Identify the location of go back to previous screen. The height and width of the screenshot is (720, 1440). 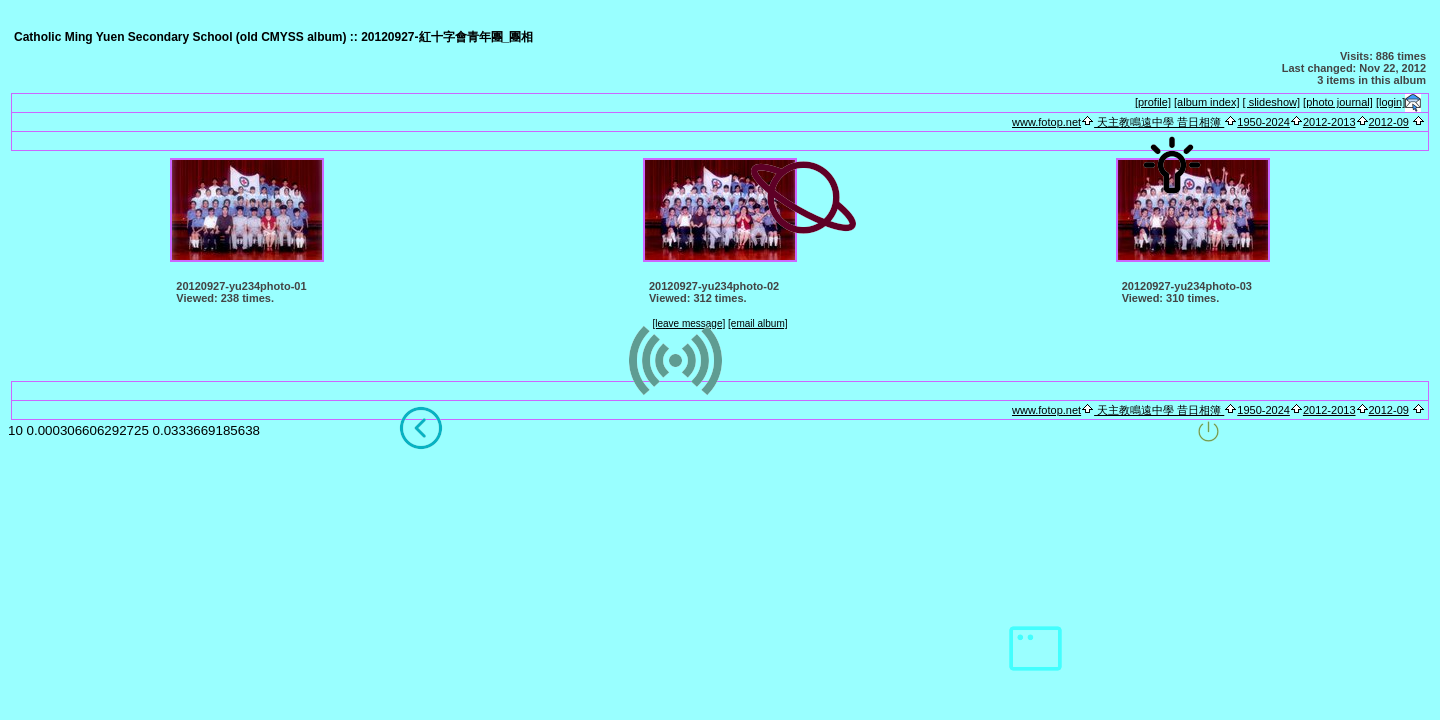
(421, 428).